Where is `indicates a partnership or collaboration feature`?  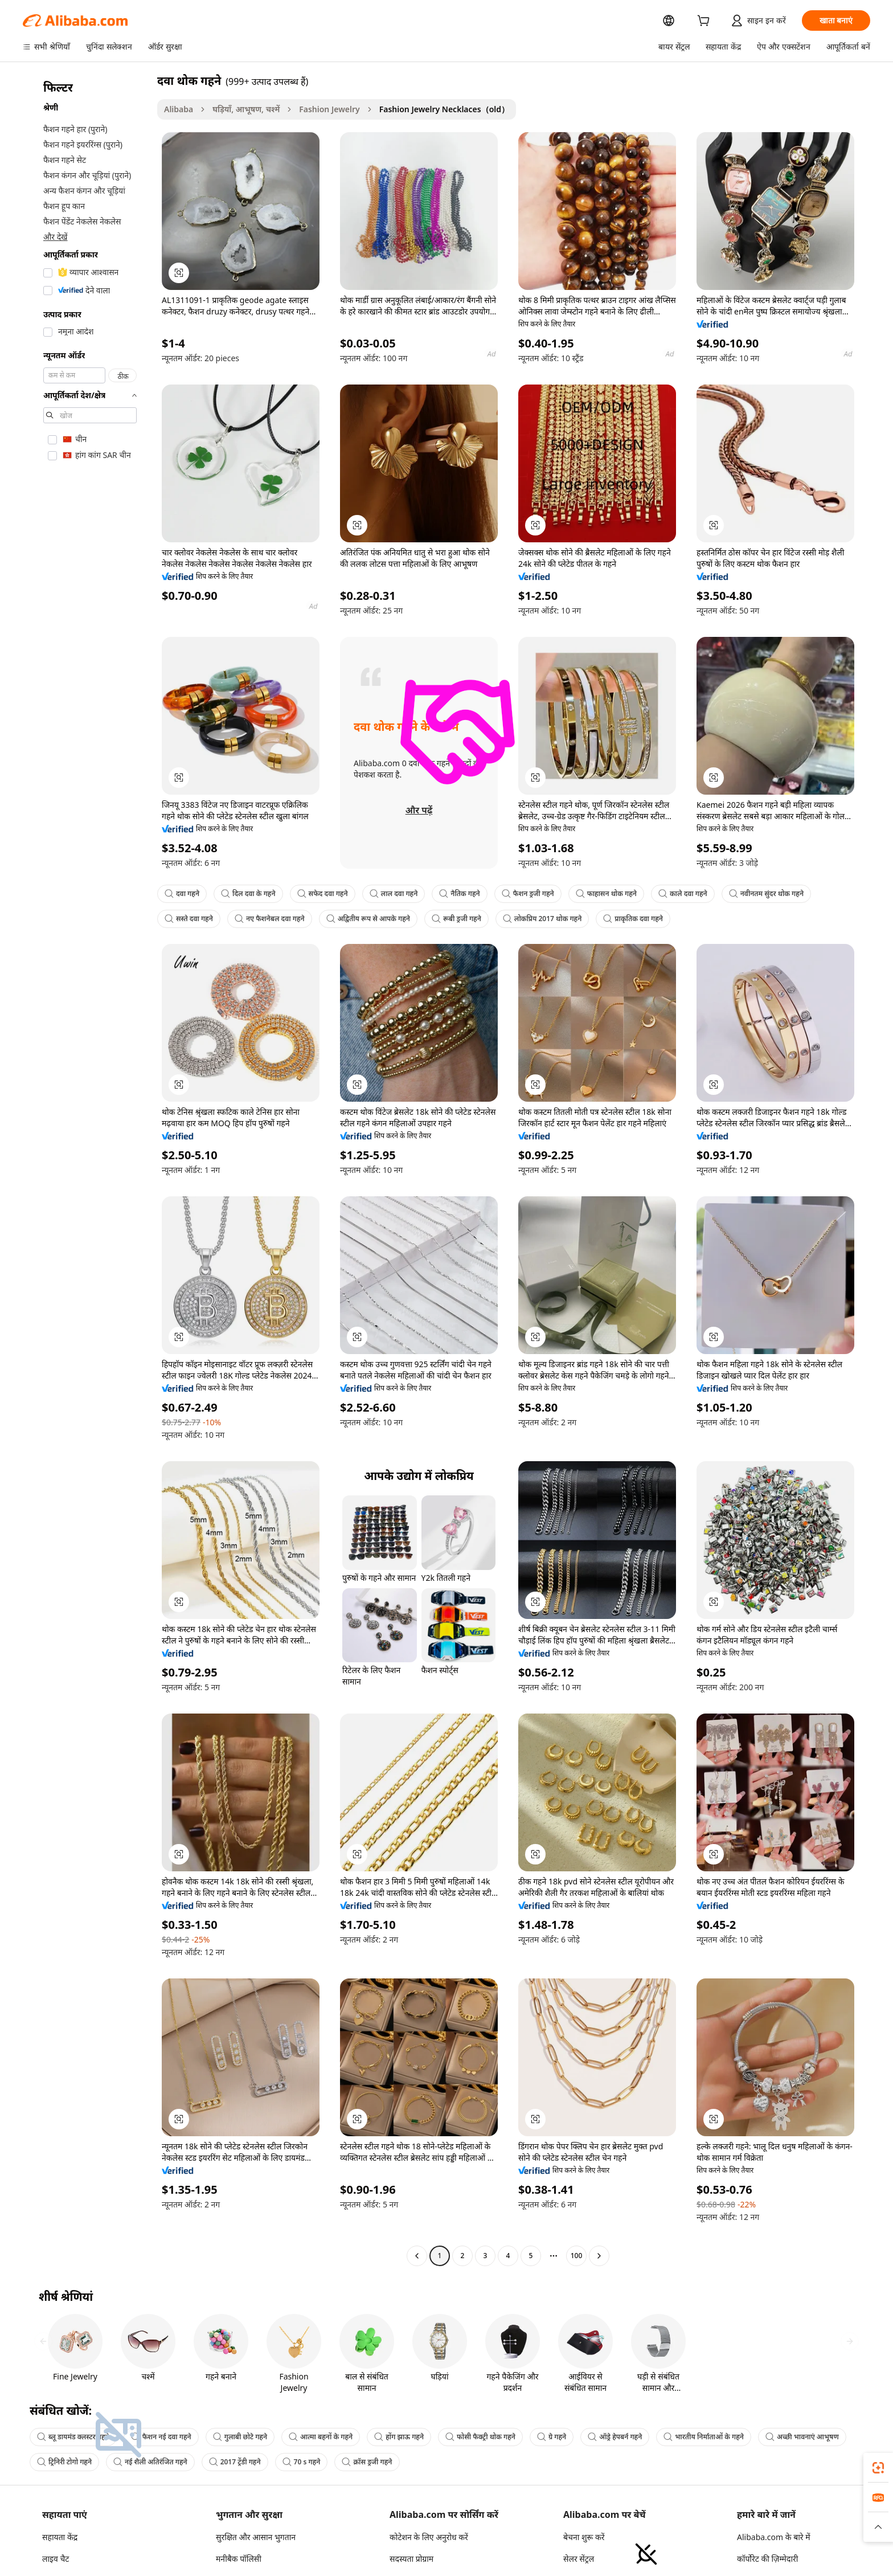
indicates a partnership or collaboration feature is located at coordinates (457, 731).